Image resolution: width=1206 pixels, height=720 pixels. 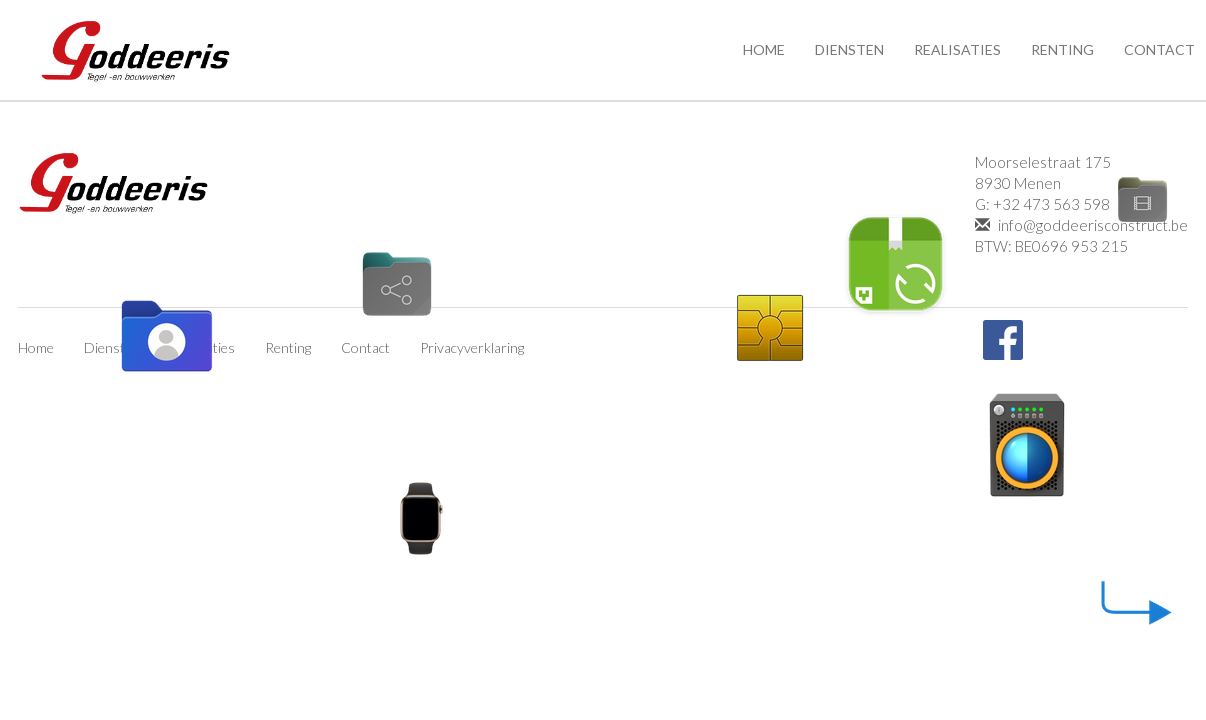 What do you see at coordinates (1027, 445) in the screenshot?
I see `access RAID storage configuration settings` at bounding box center [1027, 445].